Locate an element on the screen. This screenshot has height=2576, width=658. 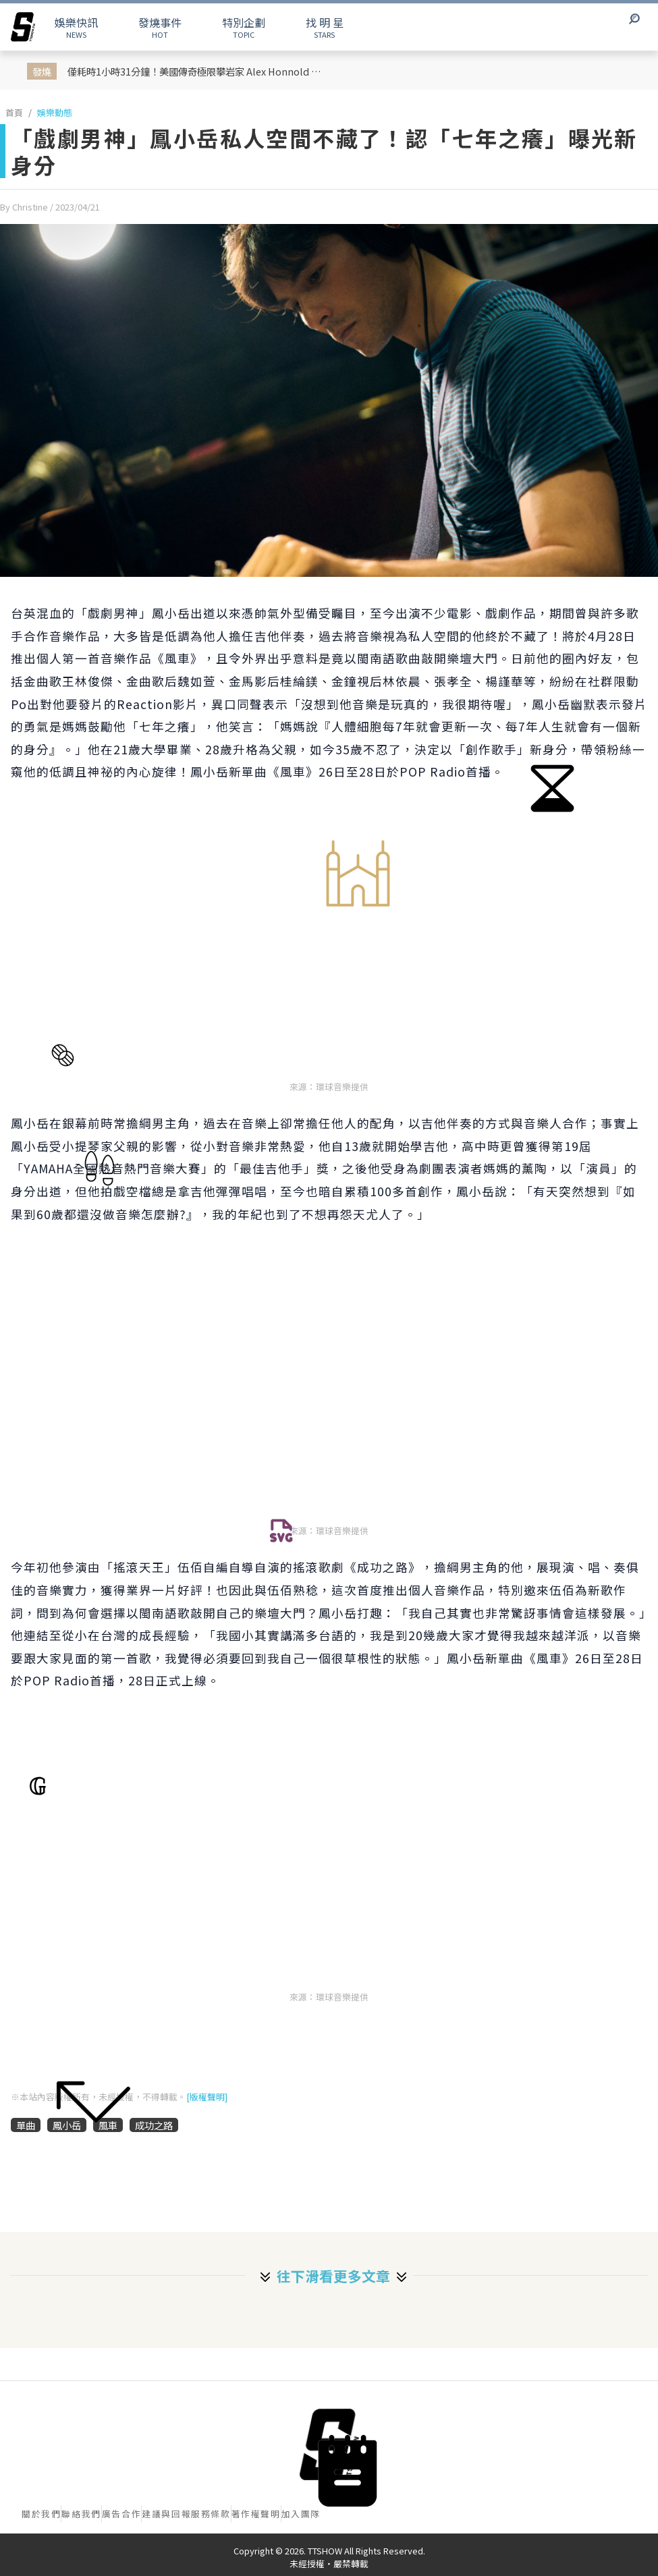
exclude overlapping elements from selection is located at coordinates (63, 1055).